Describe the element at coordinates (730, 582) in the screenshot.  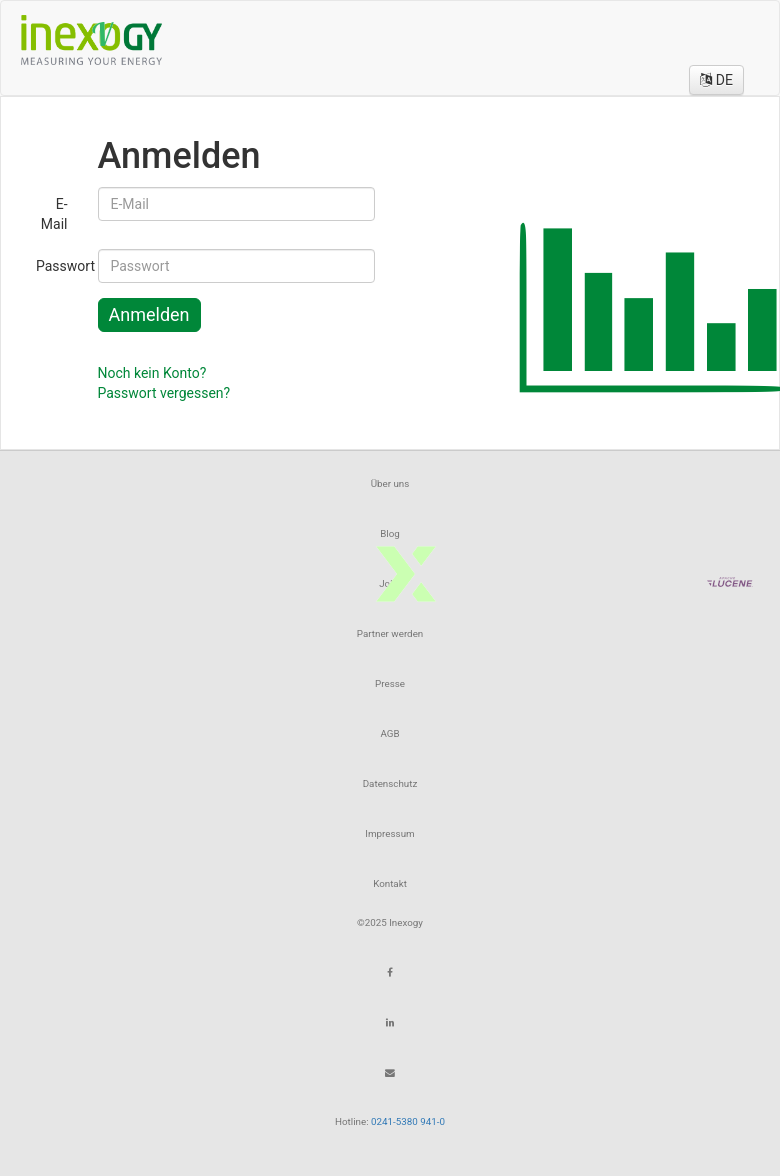
I see `apache lucene search library logo` at that location.